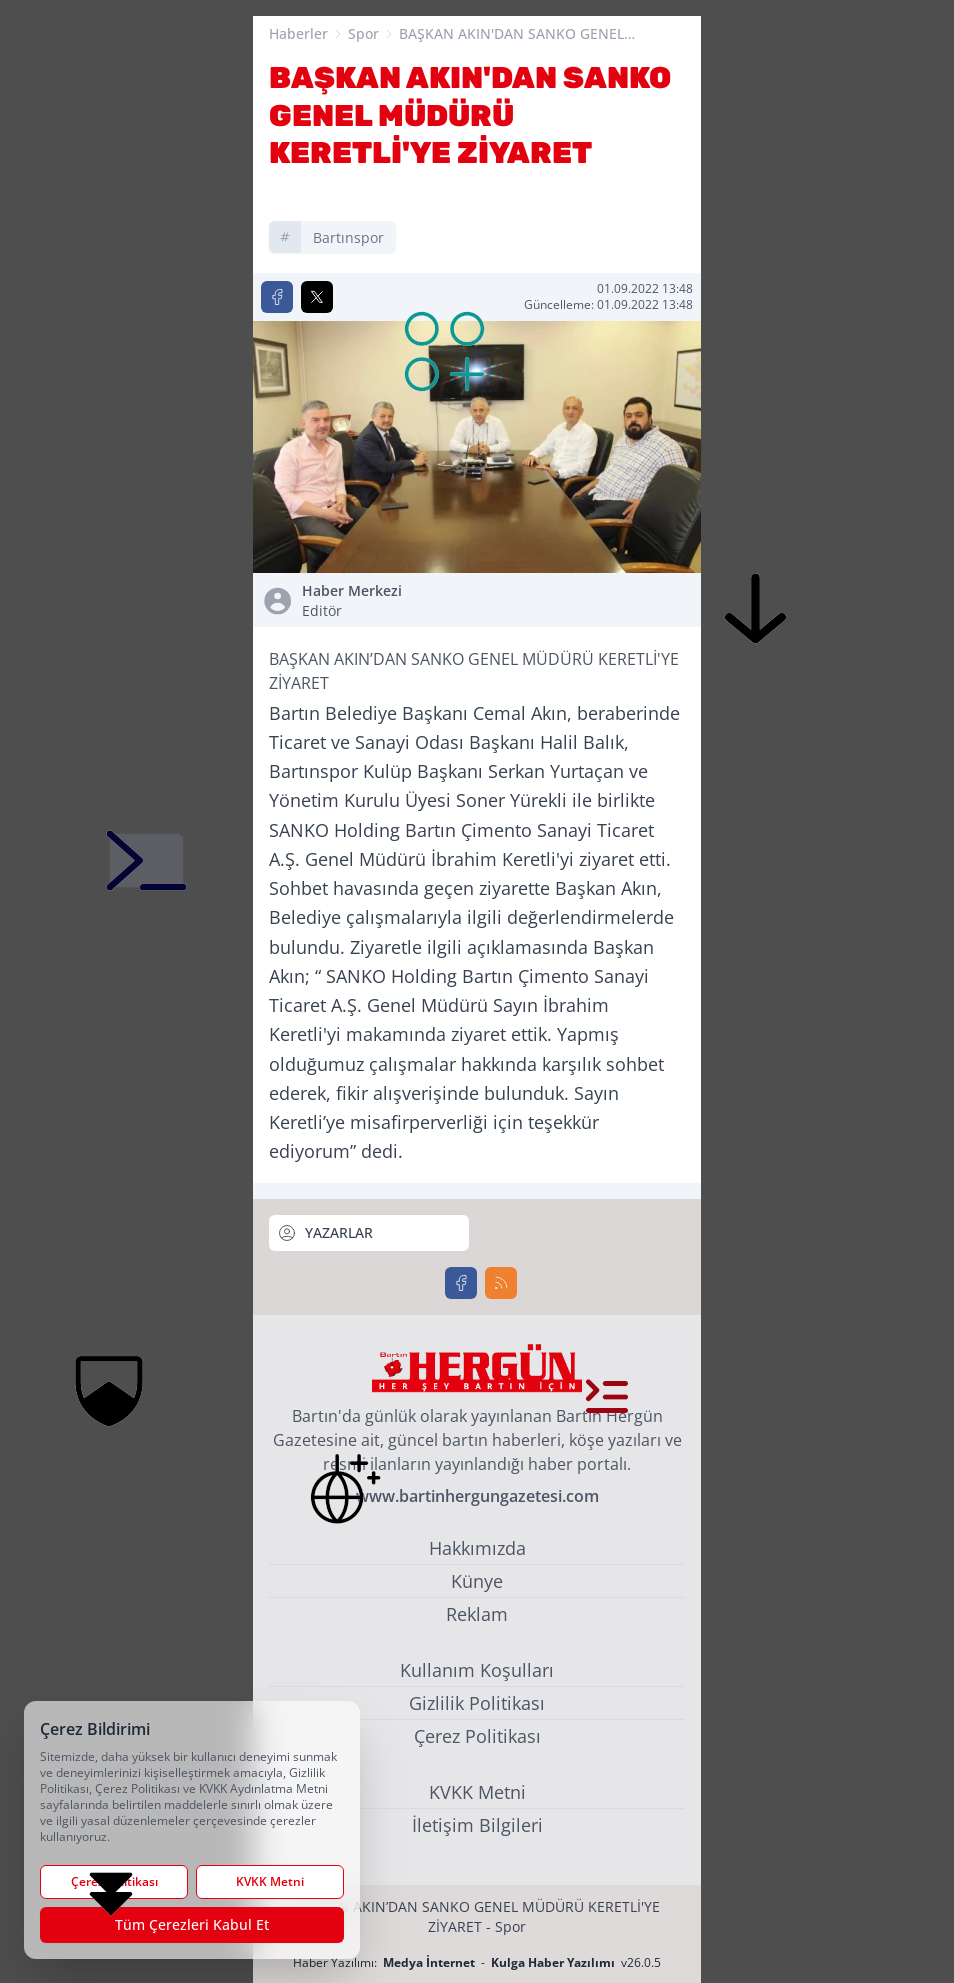 The width and height of the screenshot is (954, 1983). What do you see at coordinates (109, 1387) in the screenshot?
I see `access security or protection settings` at bounding box center [109, 1387].